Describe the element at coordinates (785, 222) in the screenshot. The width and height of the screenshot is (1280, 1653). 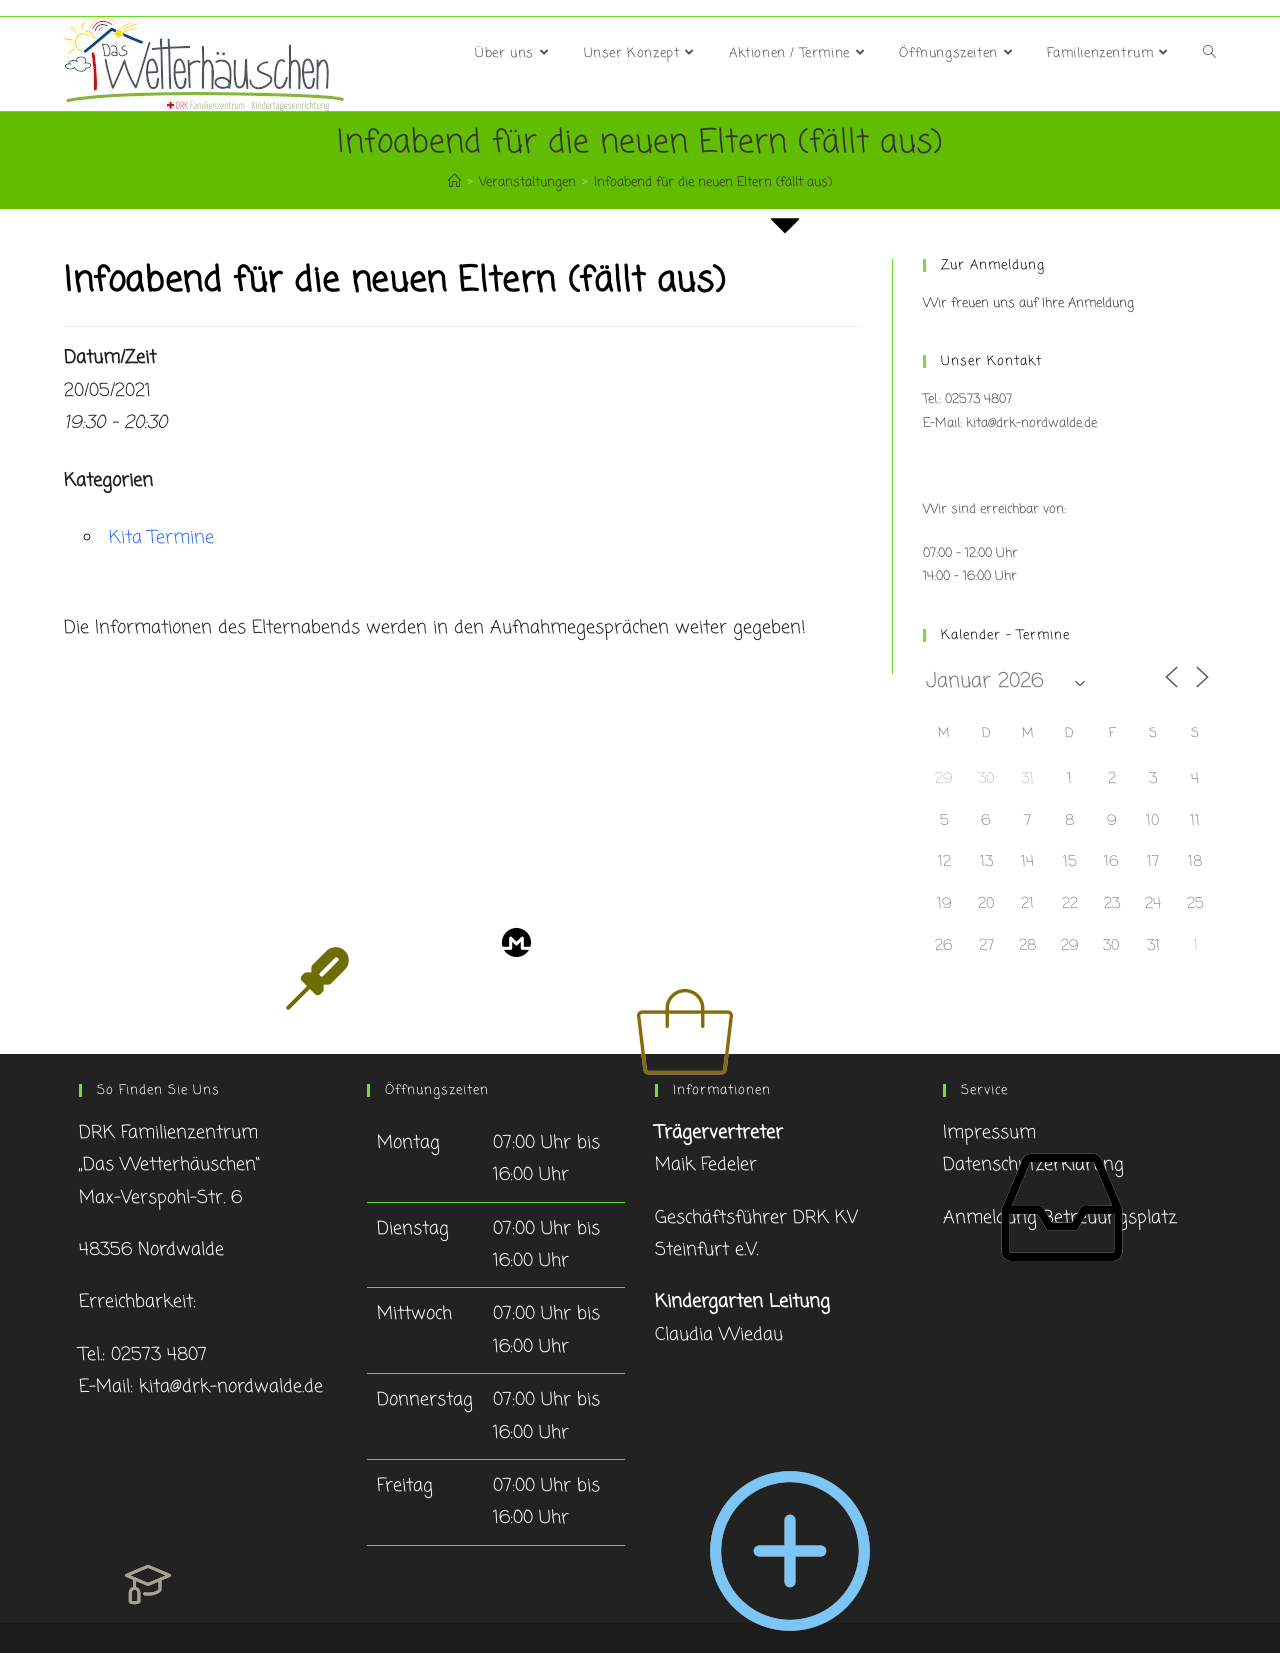
I see `expand a dropdown menu` at that location.